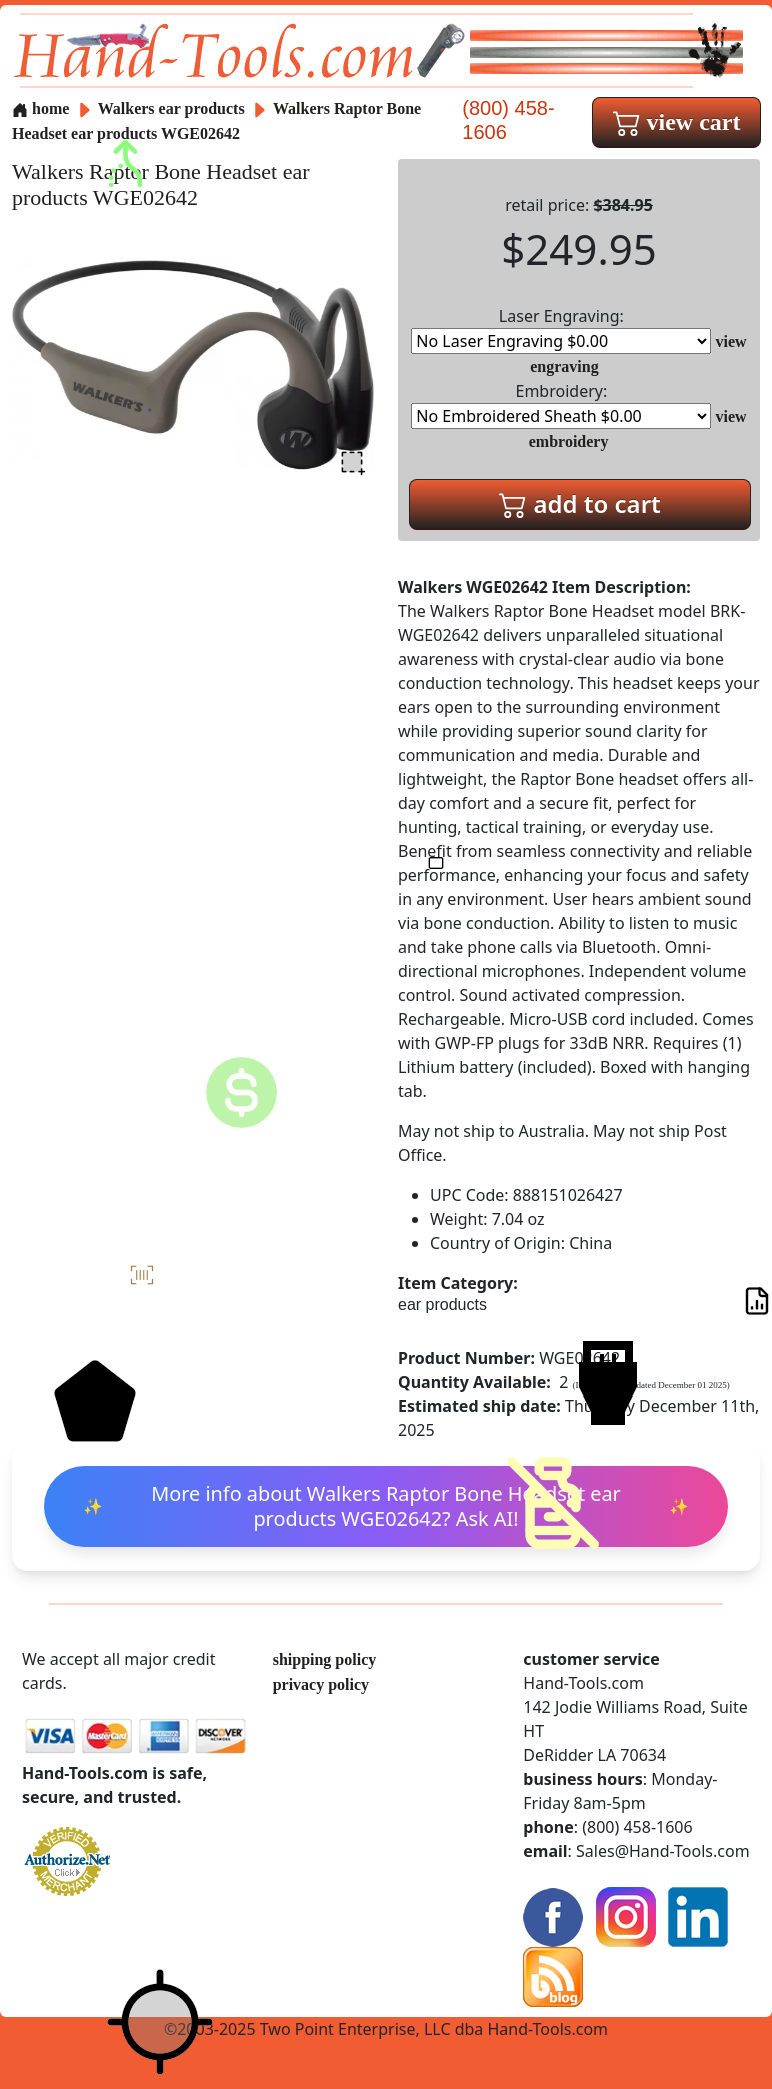 The image size is (772, 2089). What do you see at coordinates (608, 1383) in the screenshot?
I see `configure HDMI input settings` at bounding box center [608, 1383].